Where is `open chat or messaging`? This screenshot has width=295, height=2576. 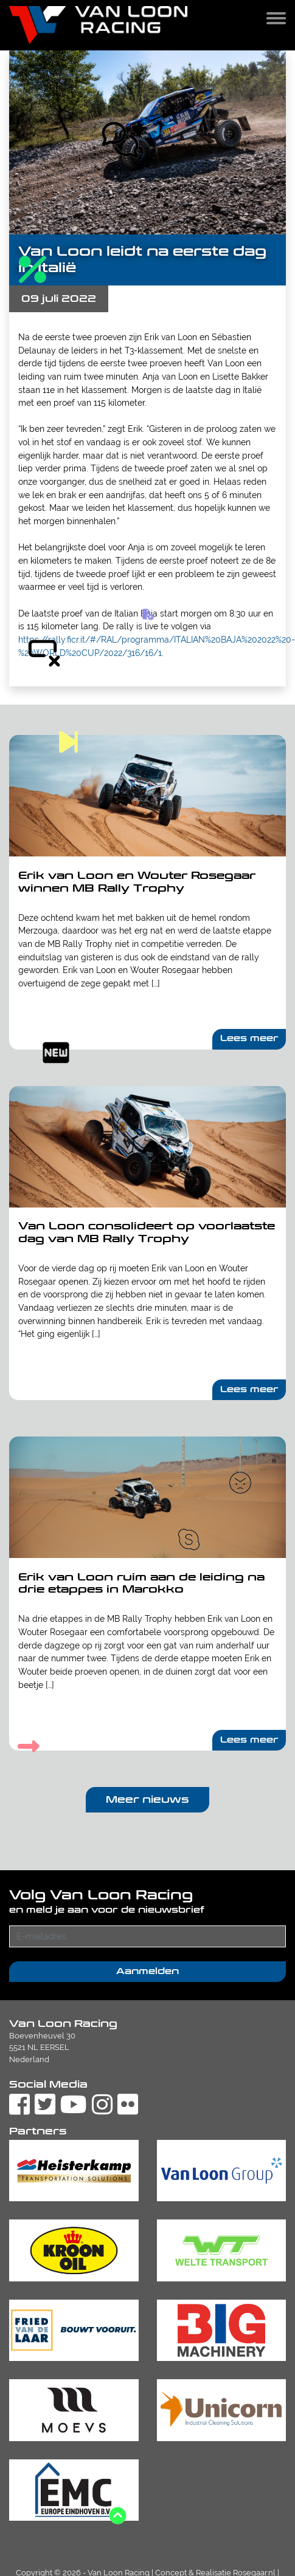
open chat or messaging is located at coordinates (120, 140).